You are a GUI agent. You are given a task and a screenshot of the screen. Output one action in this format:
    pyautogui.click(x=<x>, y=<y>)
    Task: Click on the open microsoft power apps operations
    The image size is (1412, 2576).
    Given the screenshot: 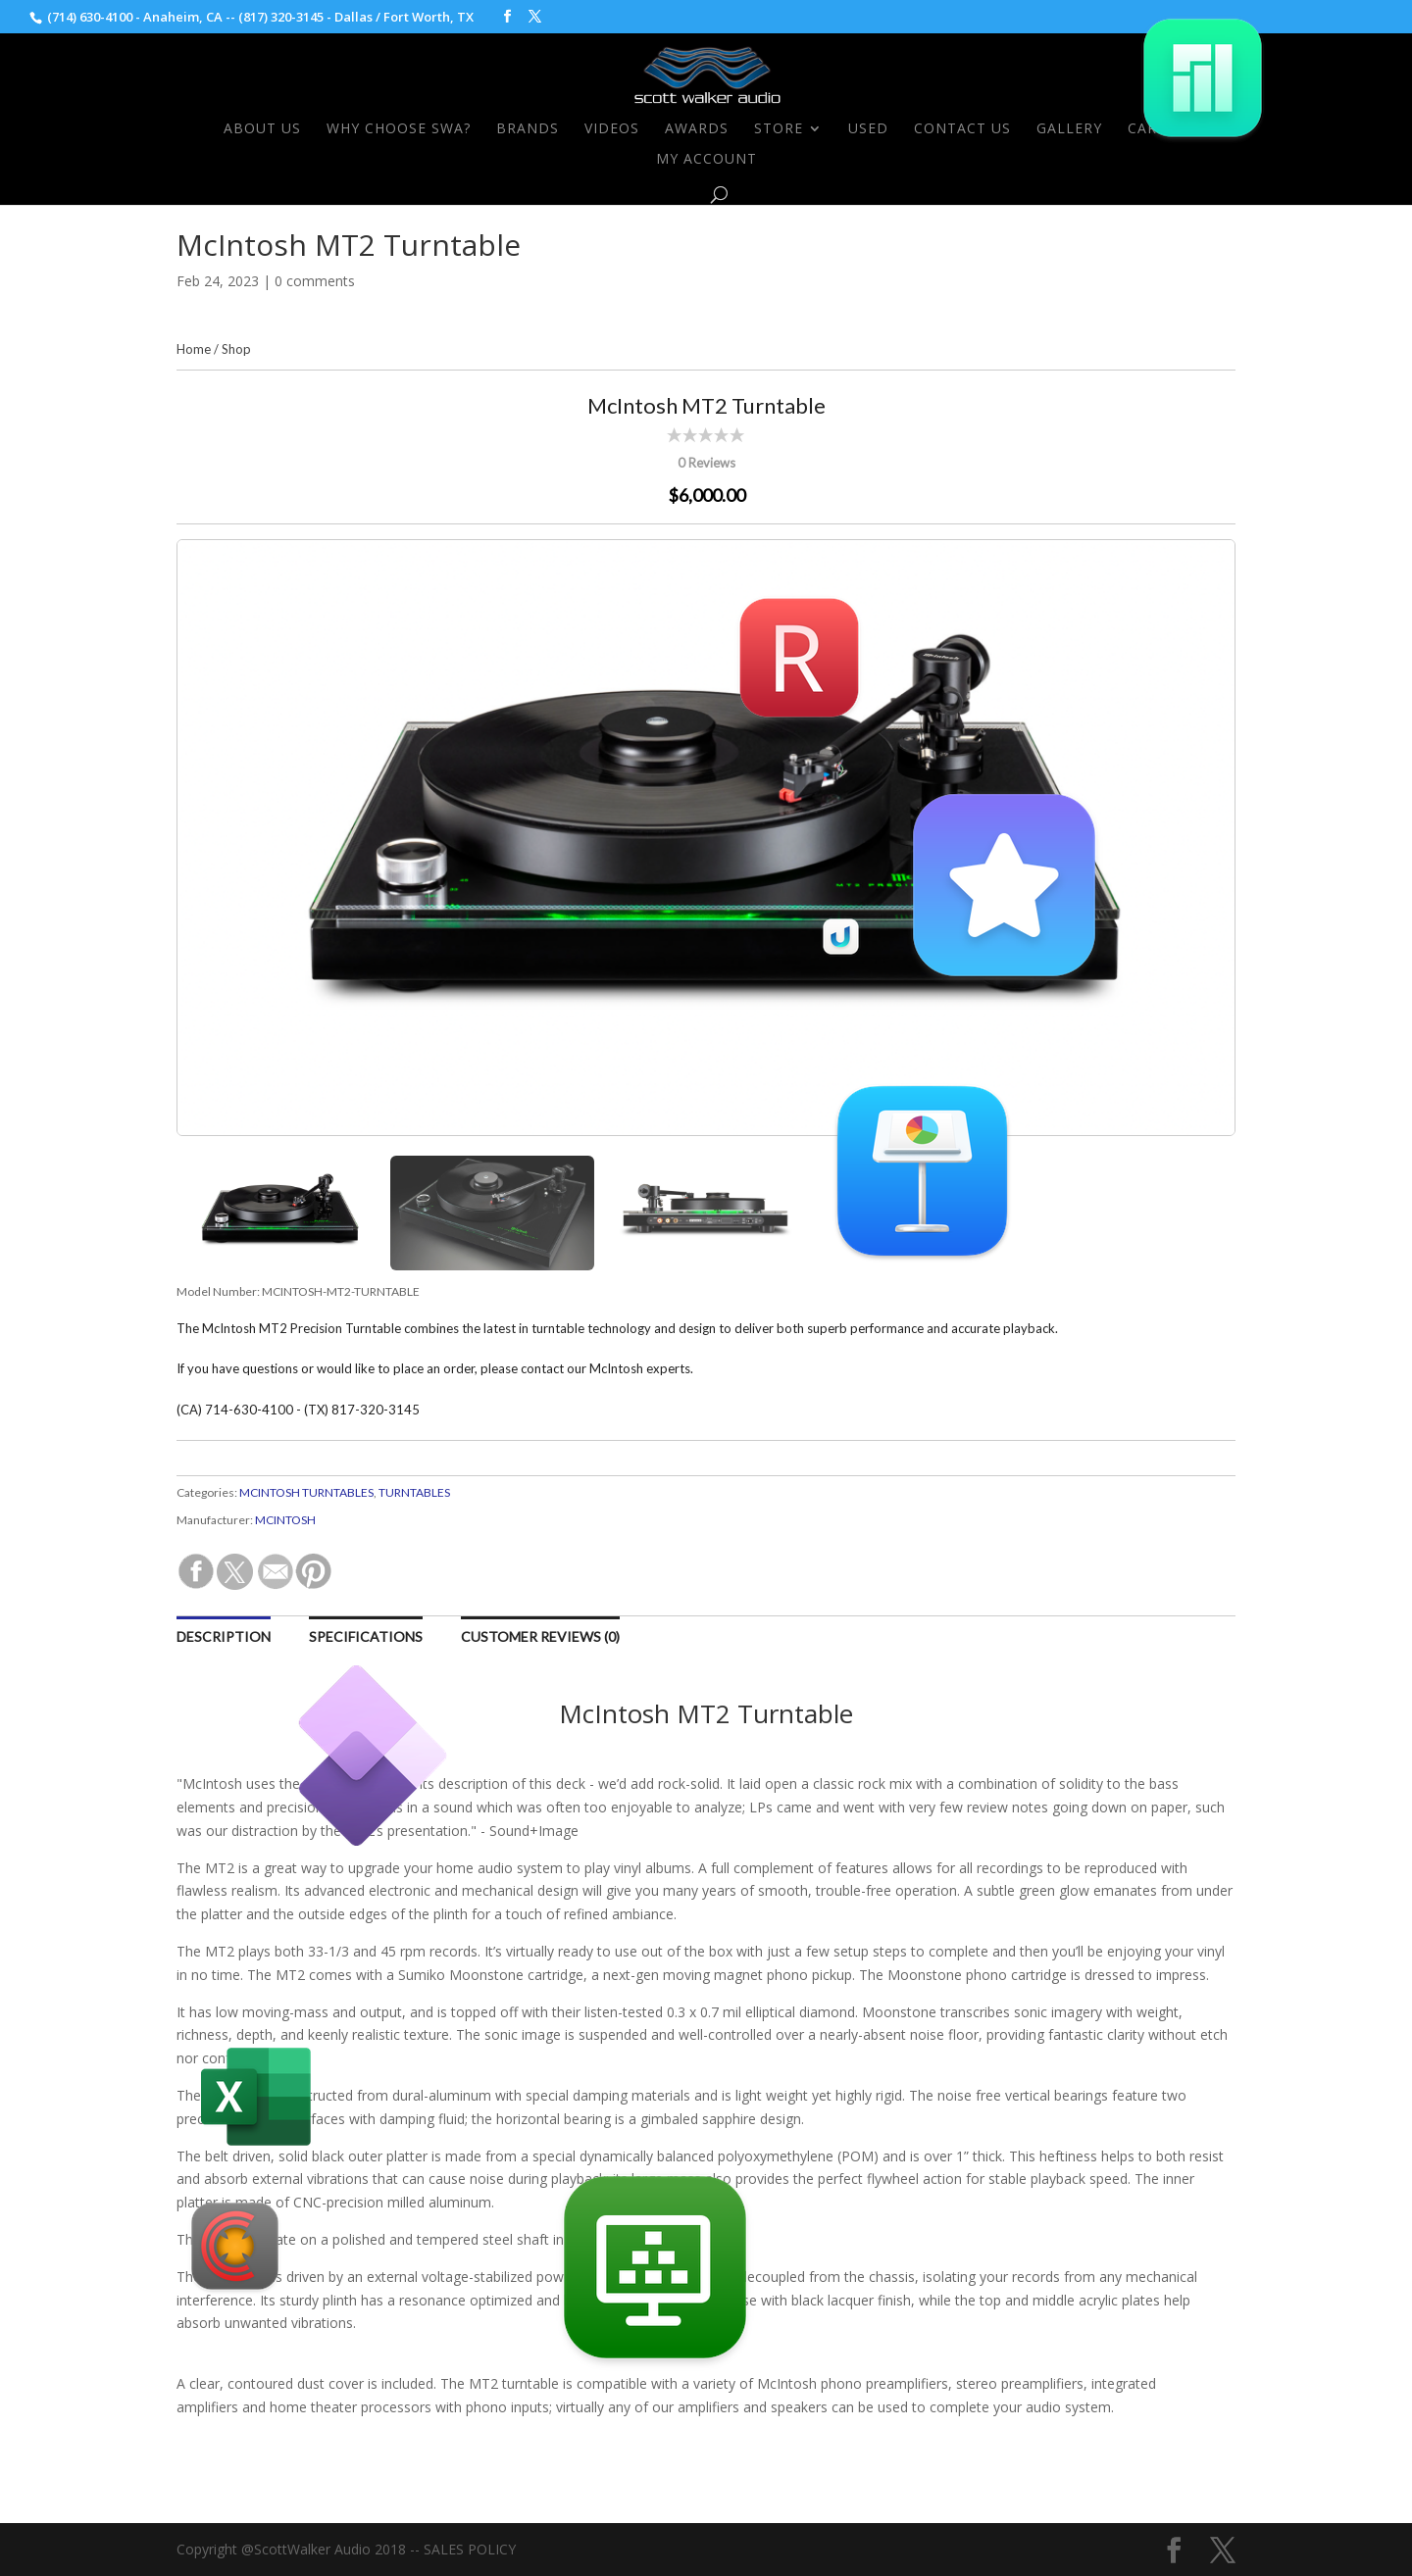 What is the action you would take?
    pyautogui.click(x=369, y=1756)
    